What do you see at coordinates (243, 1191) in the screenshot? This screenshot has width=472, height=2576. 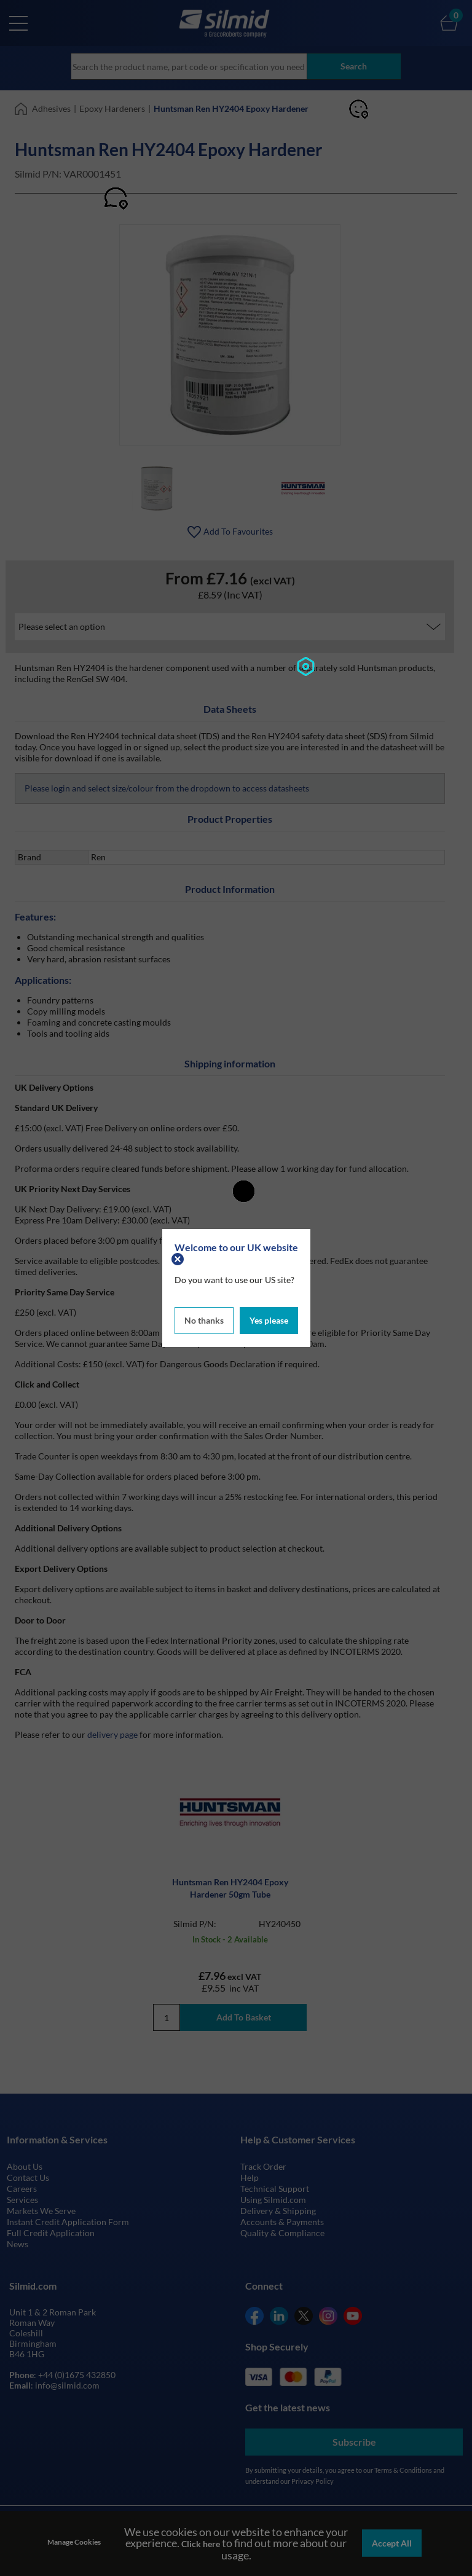 I see `indicates an unread notification or new item` at bounding box center [243, 1191].